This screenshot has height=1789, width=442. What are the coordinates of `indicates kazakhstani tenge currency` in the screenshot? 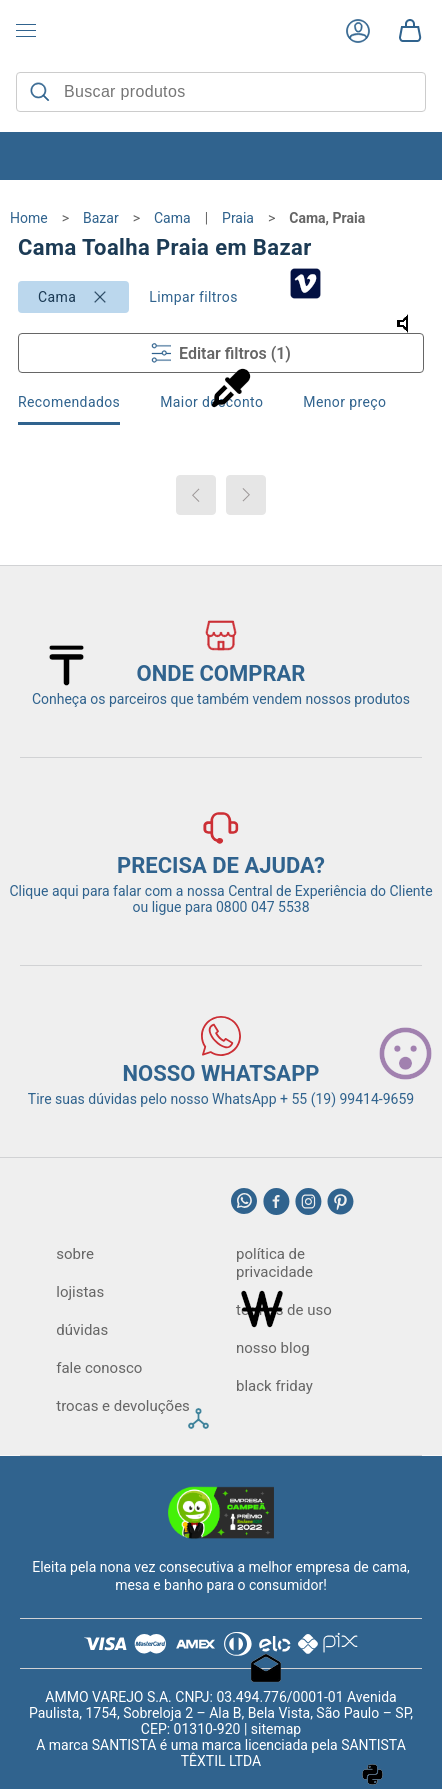 It's located at (66, 665).